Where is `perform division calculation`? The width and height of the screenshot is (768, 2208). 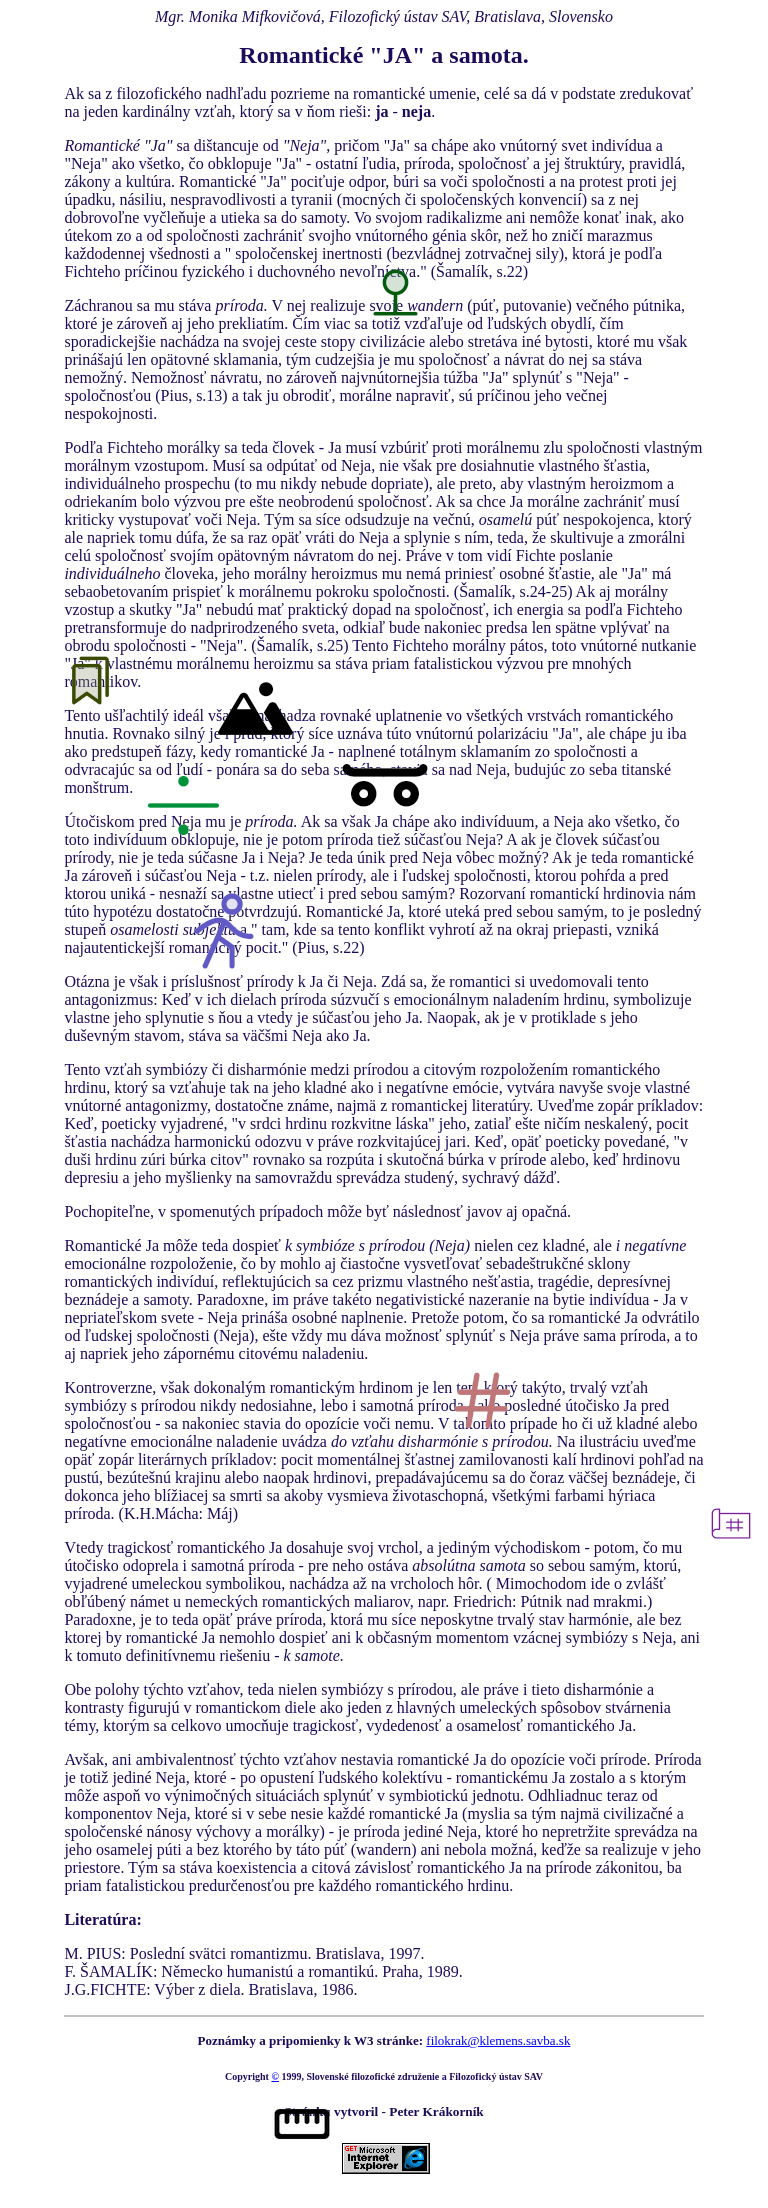
perform division calculation is located at coordinates (183, 805).